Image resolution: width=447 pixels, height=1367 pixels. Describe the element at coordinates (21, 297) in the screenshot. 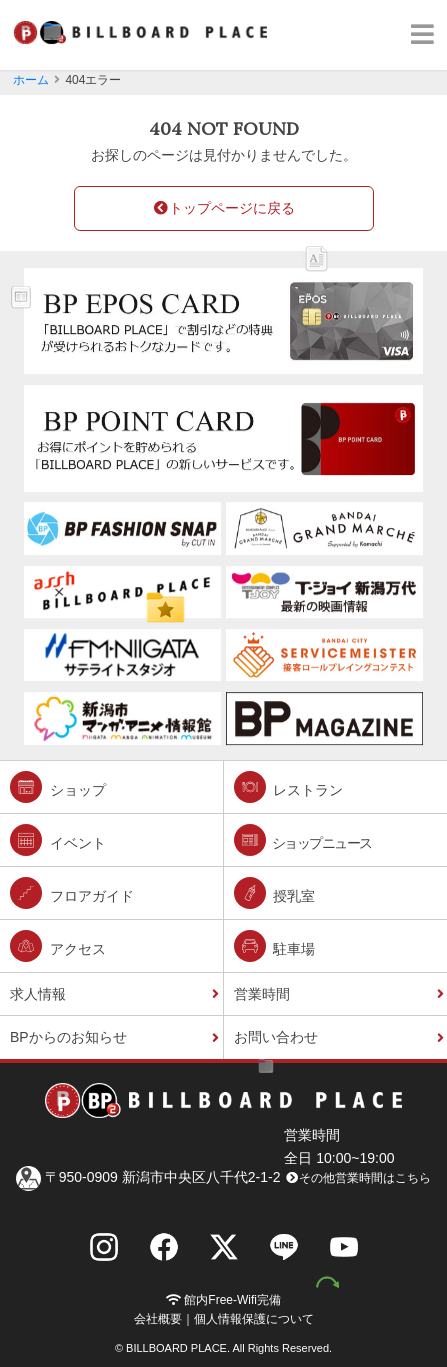

I see `a mobipocket ebook file` at that location.